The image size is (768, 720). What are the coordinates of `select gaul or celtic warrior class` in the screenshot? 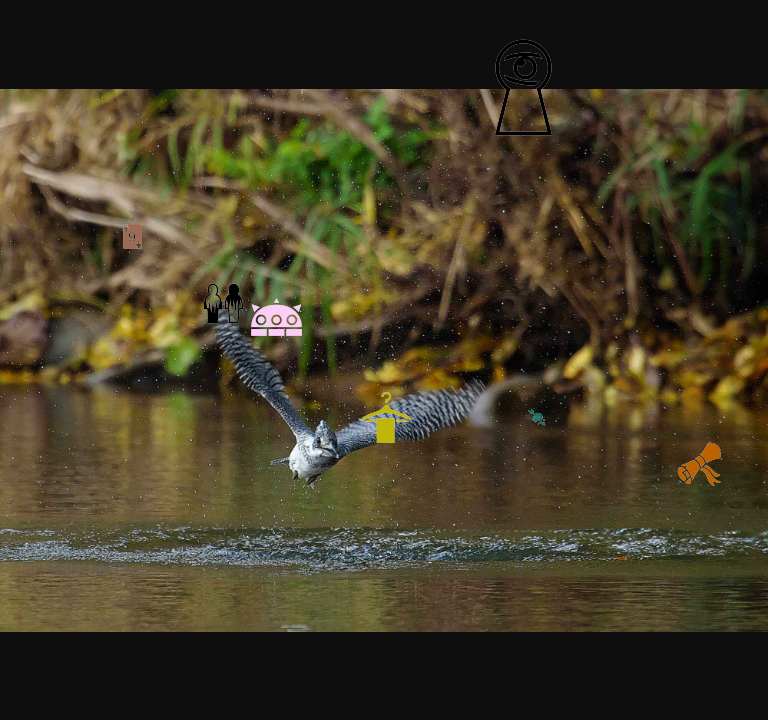 It's located at (276, 319).